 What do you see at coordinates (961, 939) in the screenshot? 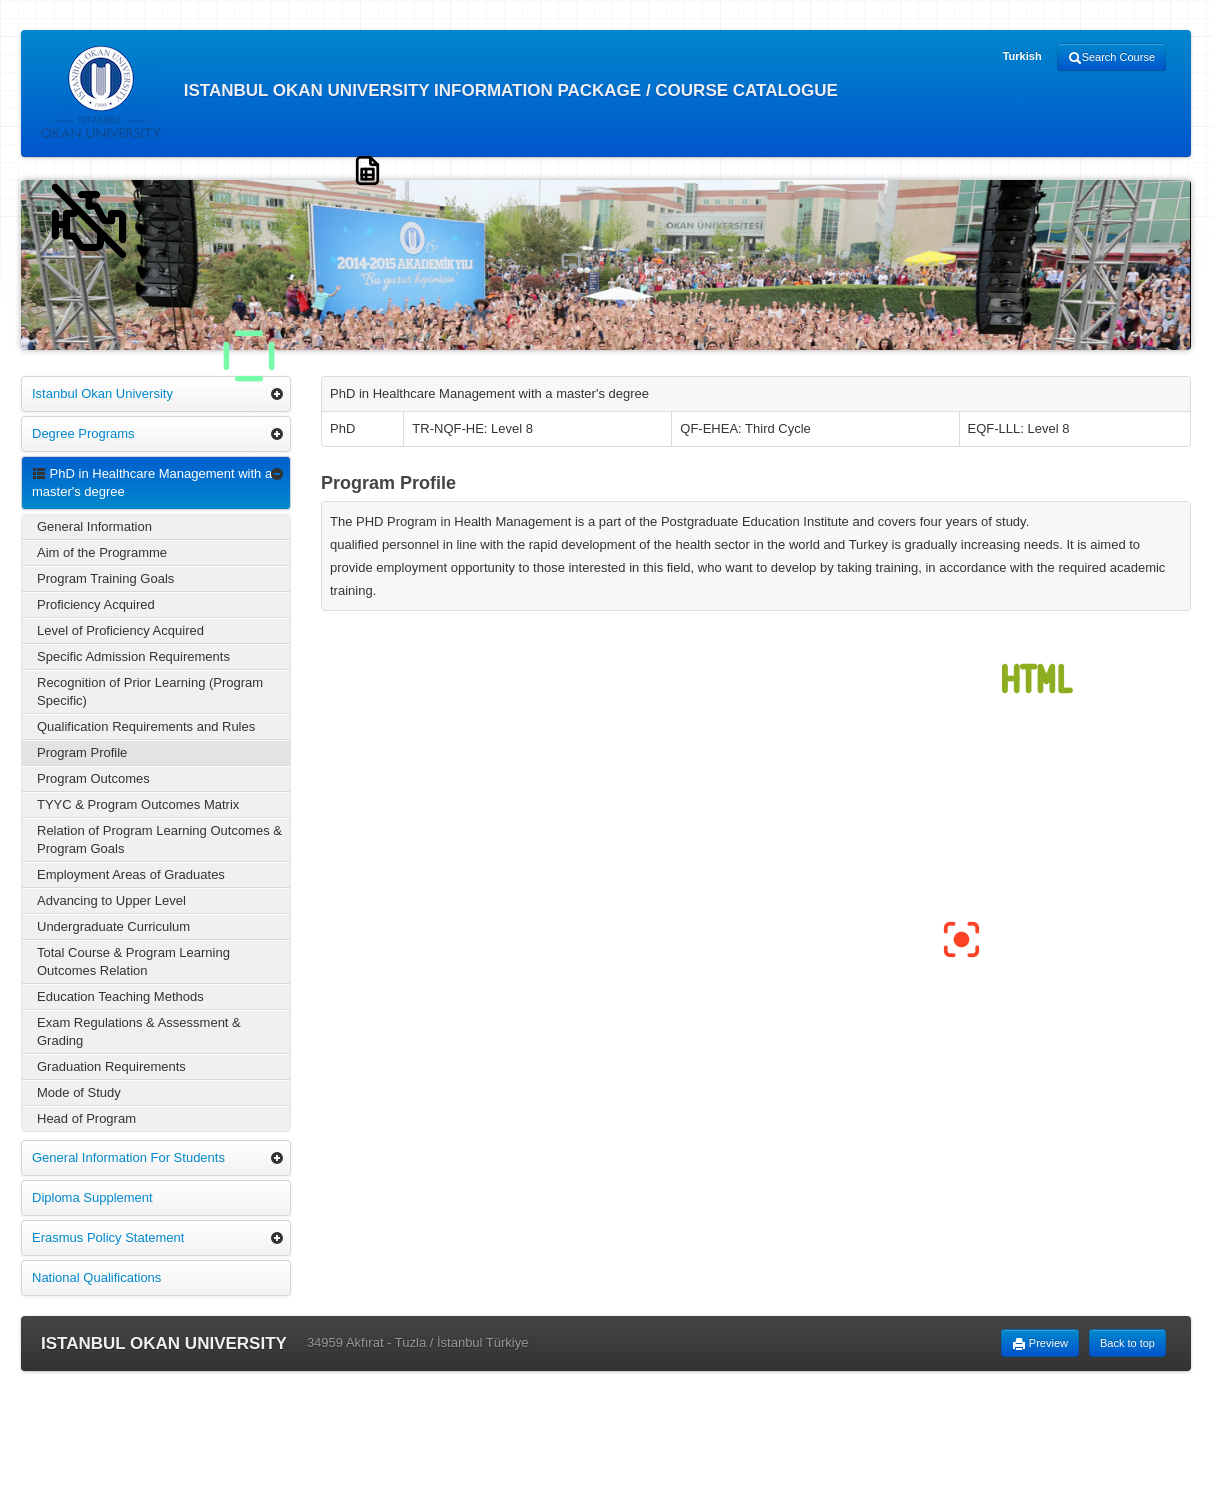
I see `capture a photo or screenshot` at bounding box center [961, 939].